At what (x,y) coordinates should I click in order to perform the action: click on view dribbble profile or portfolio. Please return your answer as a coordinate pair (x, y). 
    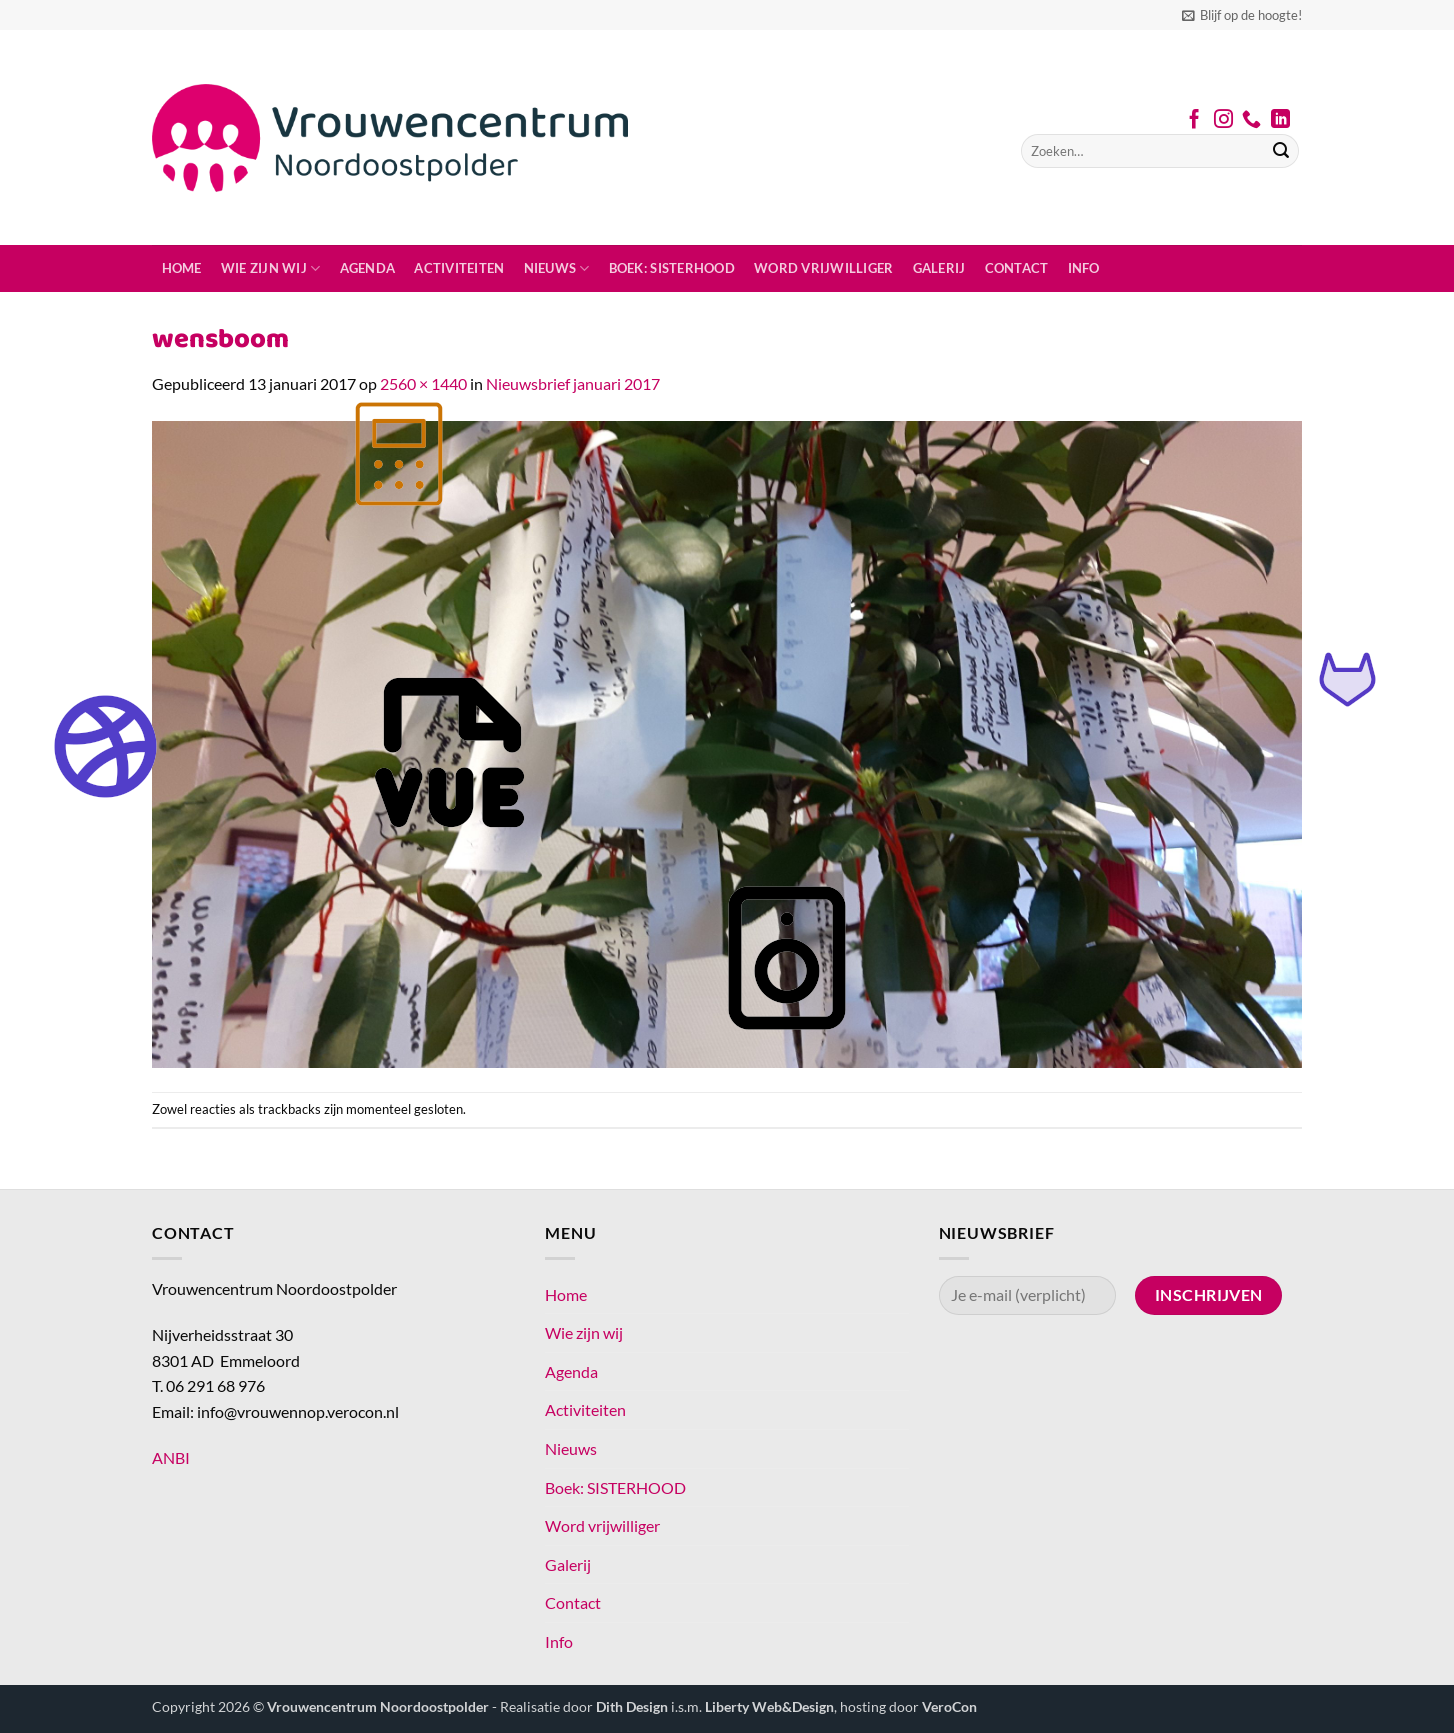
    Looking at the image, I should click on (105, 746).